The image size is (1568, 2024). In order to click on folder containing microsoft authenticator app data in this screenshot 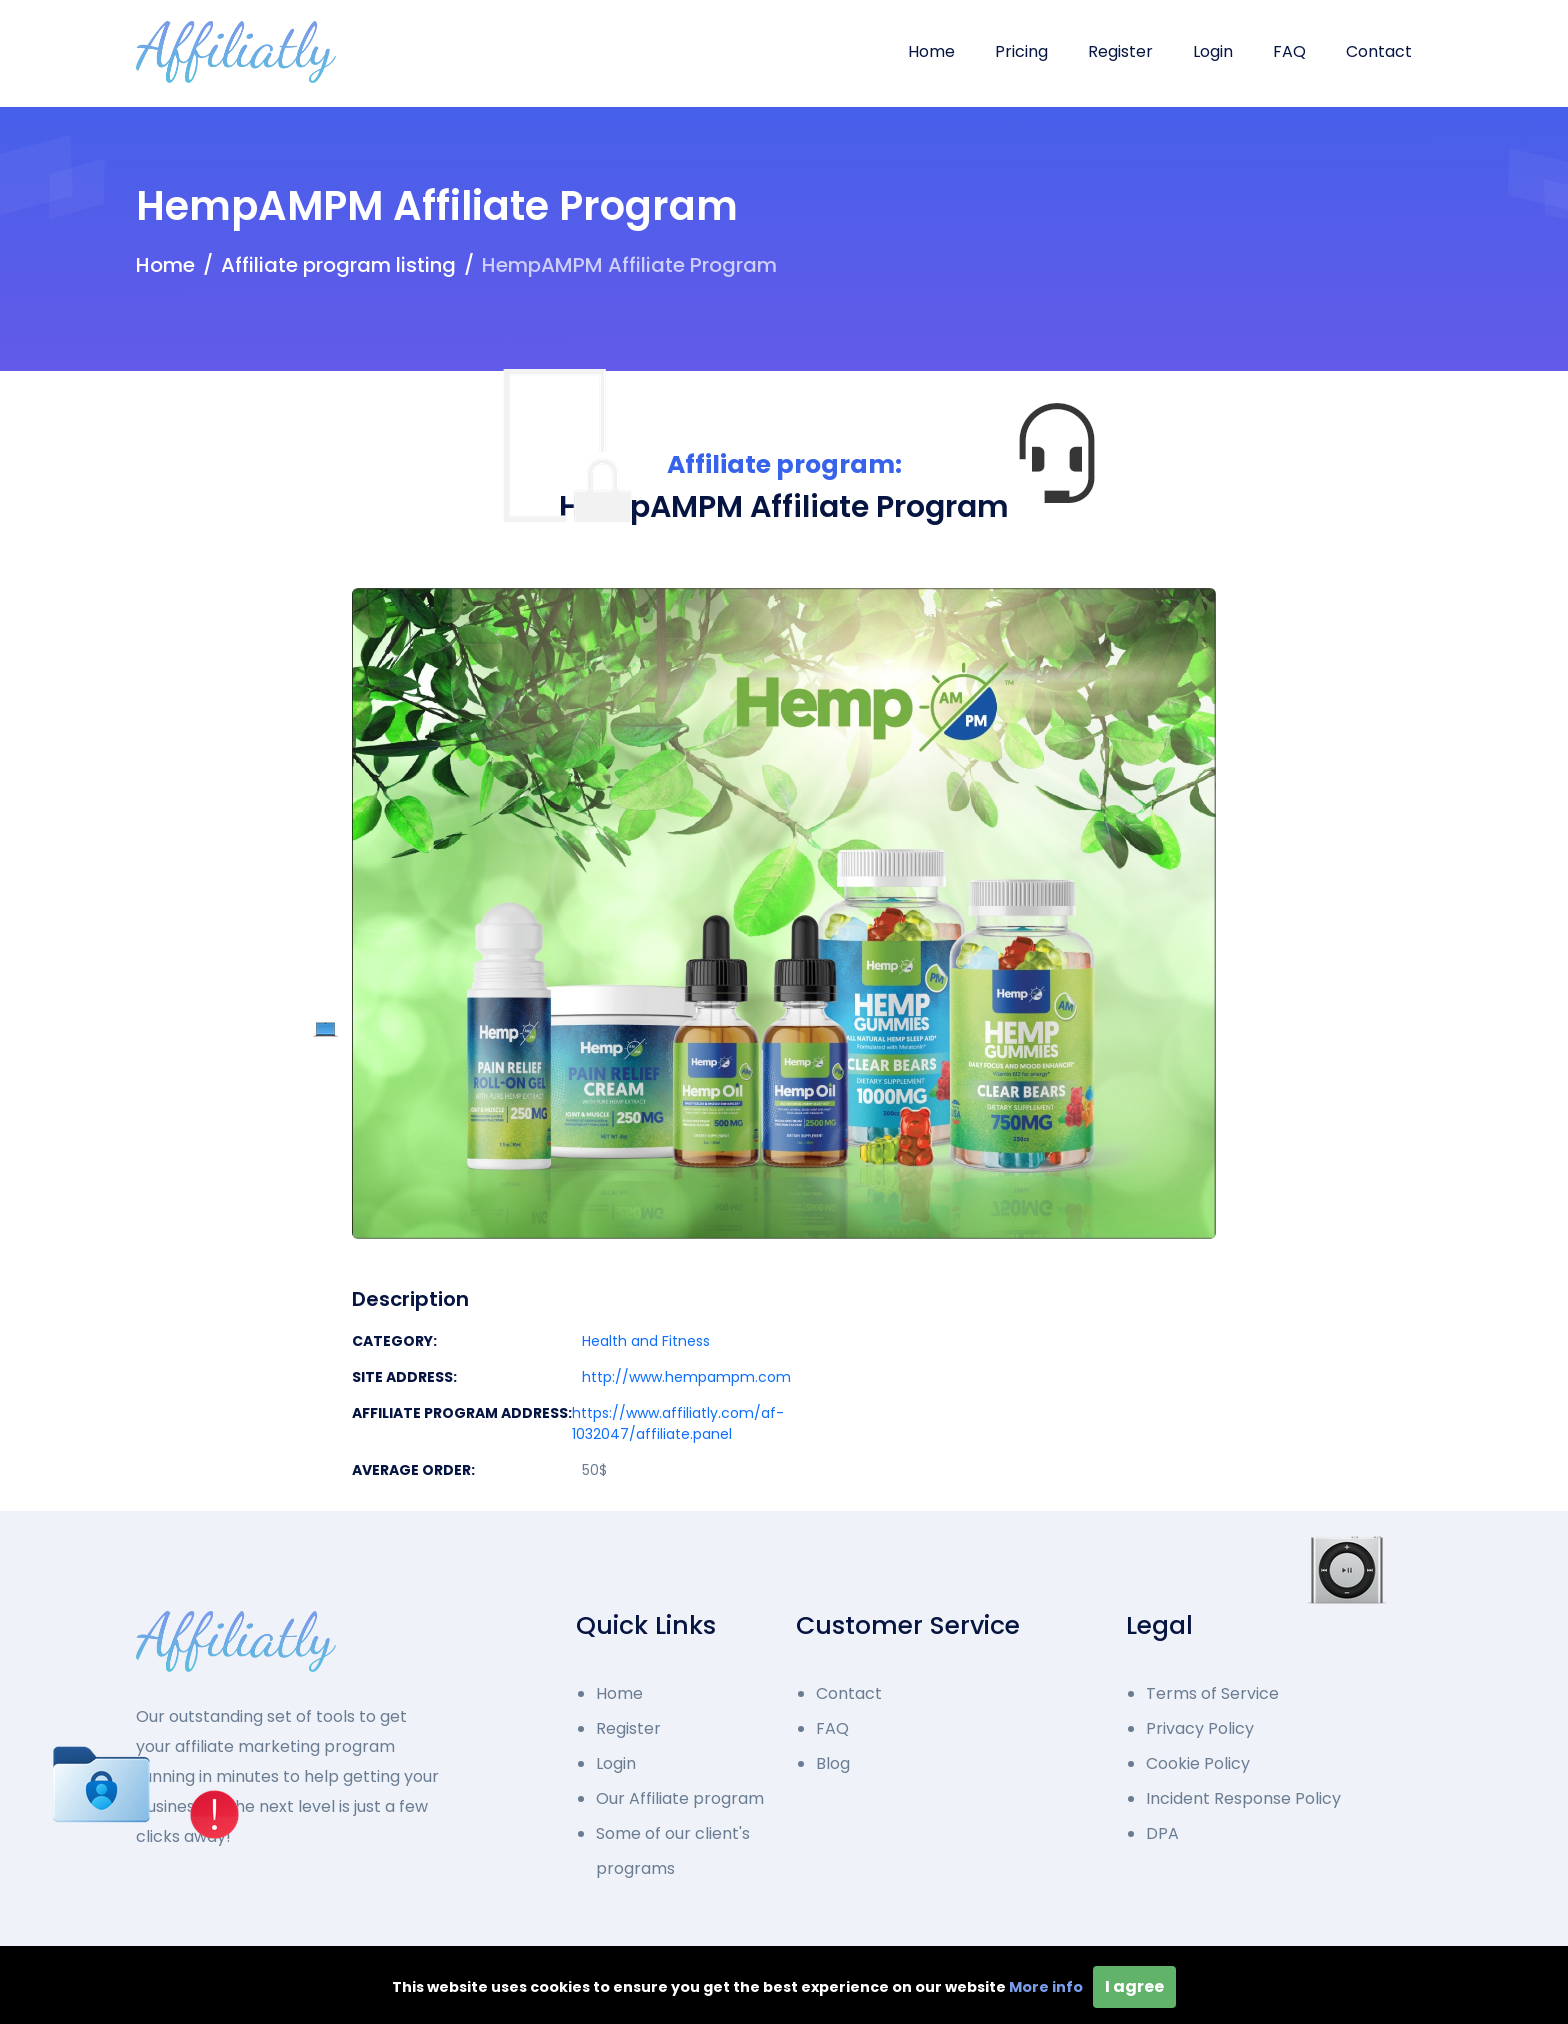, I will do `click(101, 1787)`.